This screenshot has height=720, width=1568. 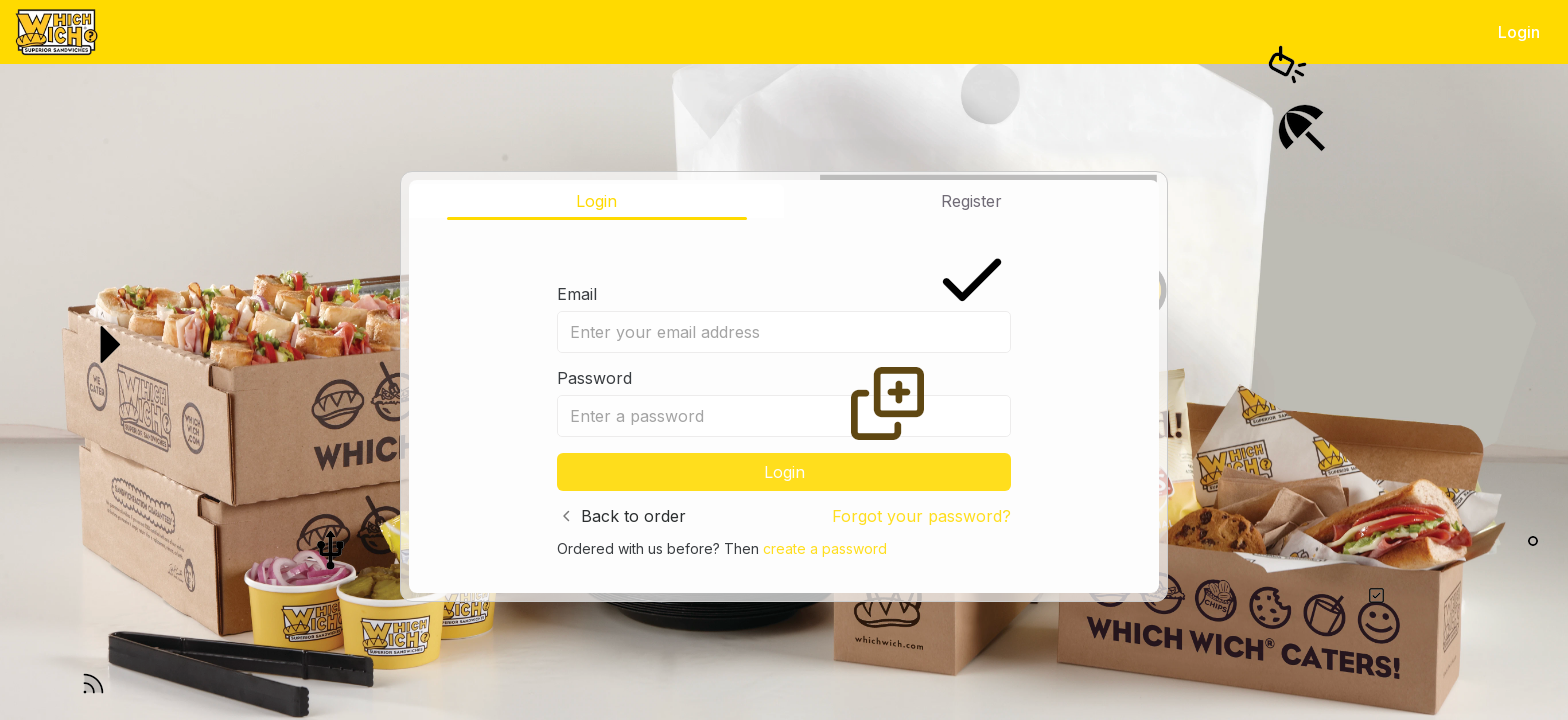 What do you see at coordinates (1287, 64) in the screenshot?
I see `spotlight or highlight feature` at bounding box center [1287, 64].